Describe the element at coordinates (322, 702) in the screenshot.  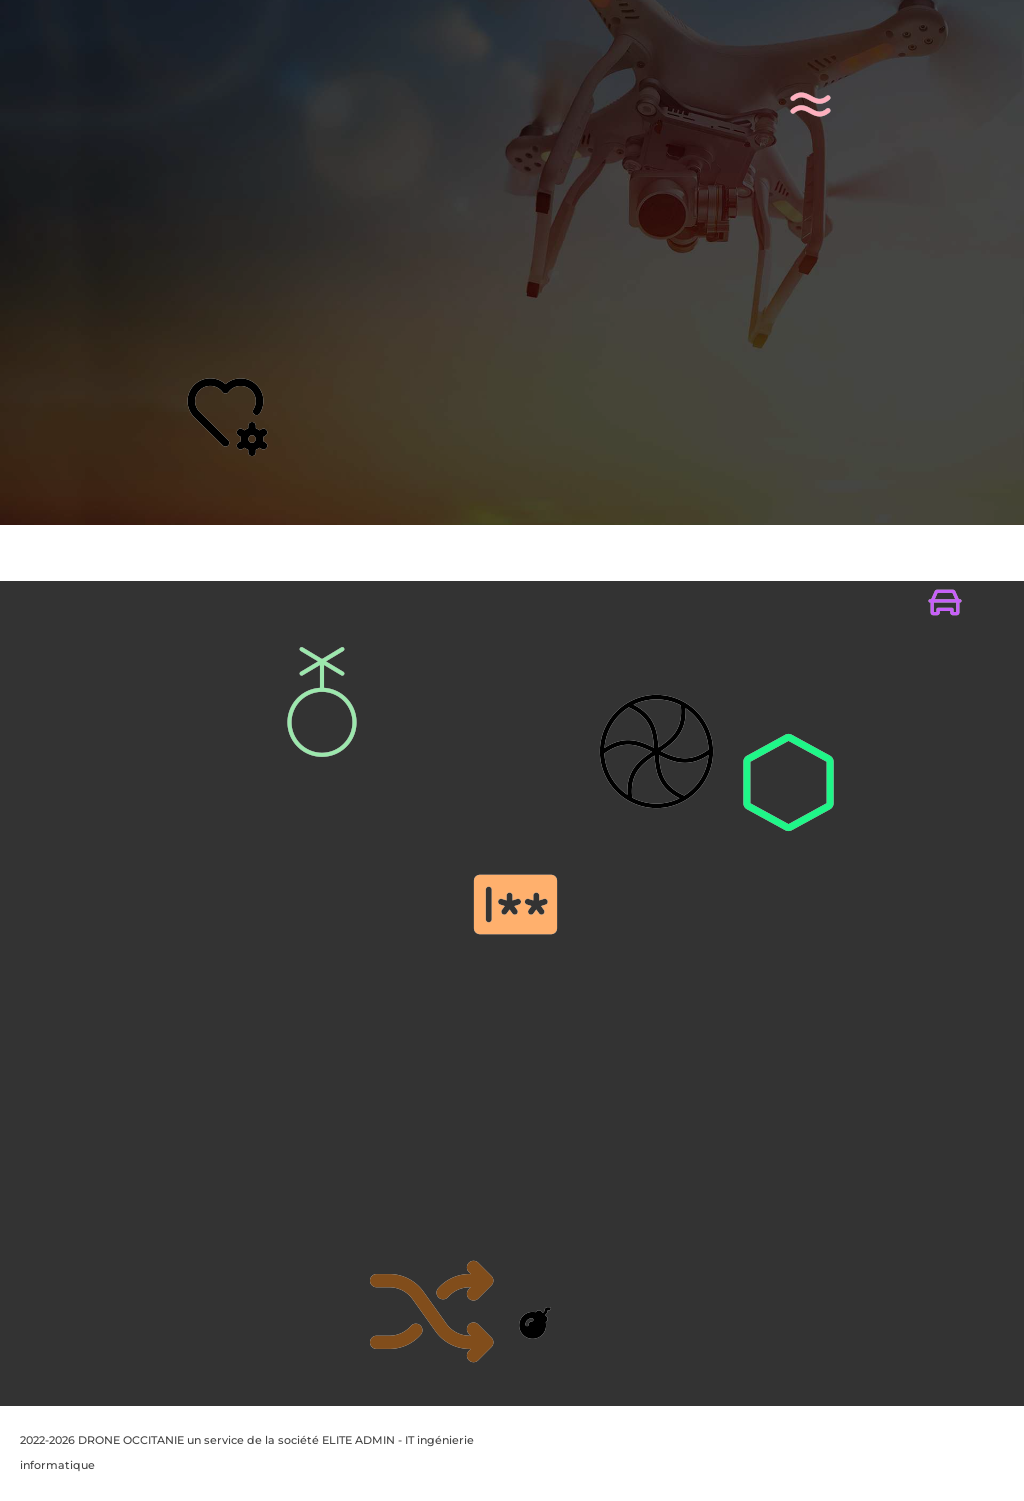
I see `select nonbinary gender identity` at that location.